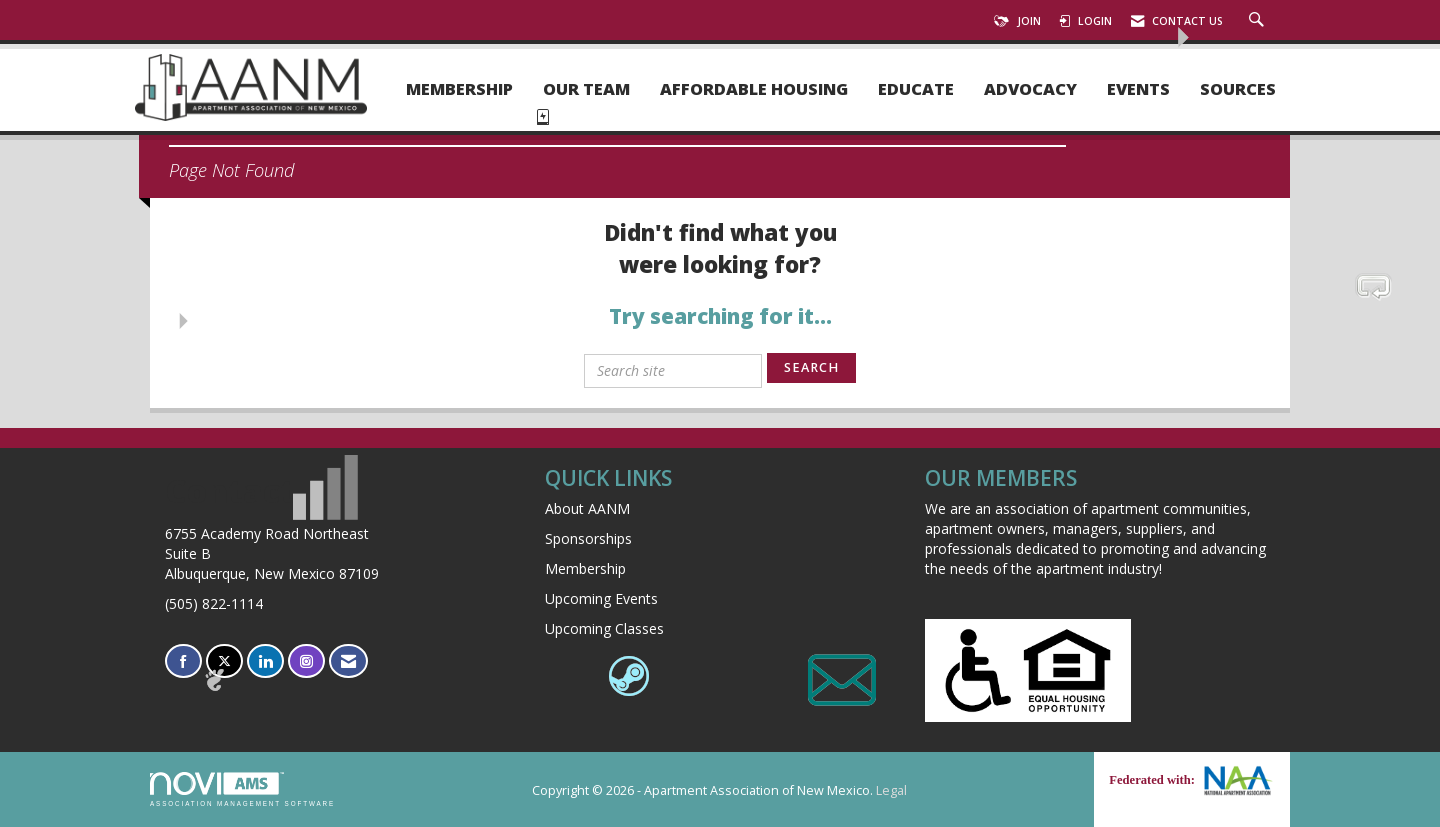 This screenshot has height=827, width=1440. What do you see at coordinates (1182, 37) in the screenshot?
I see `navigate to the next item or screen` at bounding box center [1182, 37].